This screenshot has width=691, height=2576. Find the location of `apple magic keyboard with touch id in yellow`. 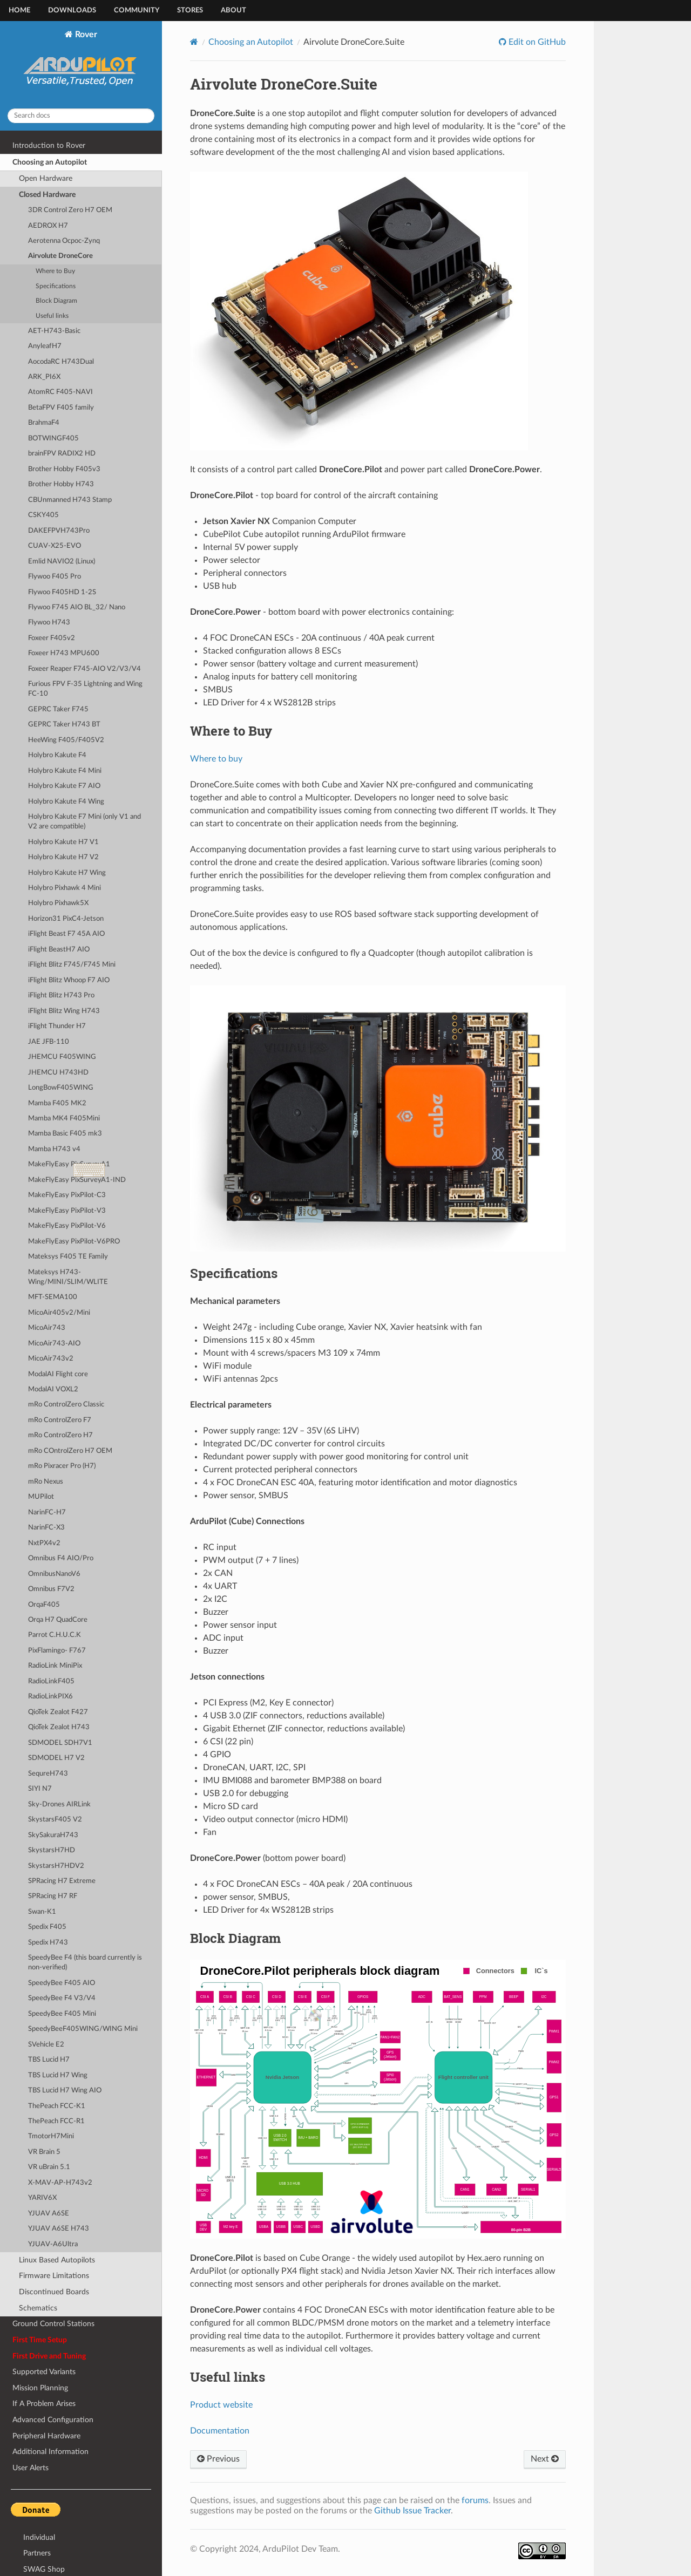

apple magic keyboard with touch id in yellow is located at coordinates (89, 1170).